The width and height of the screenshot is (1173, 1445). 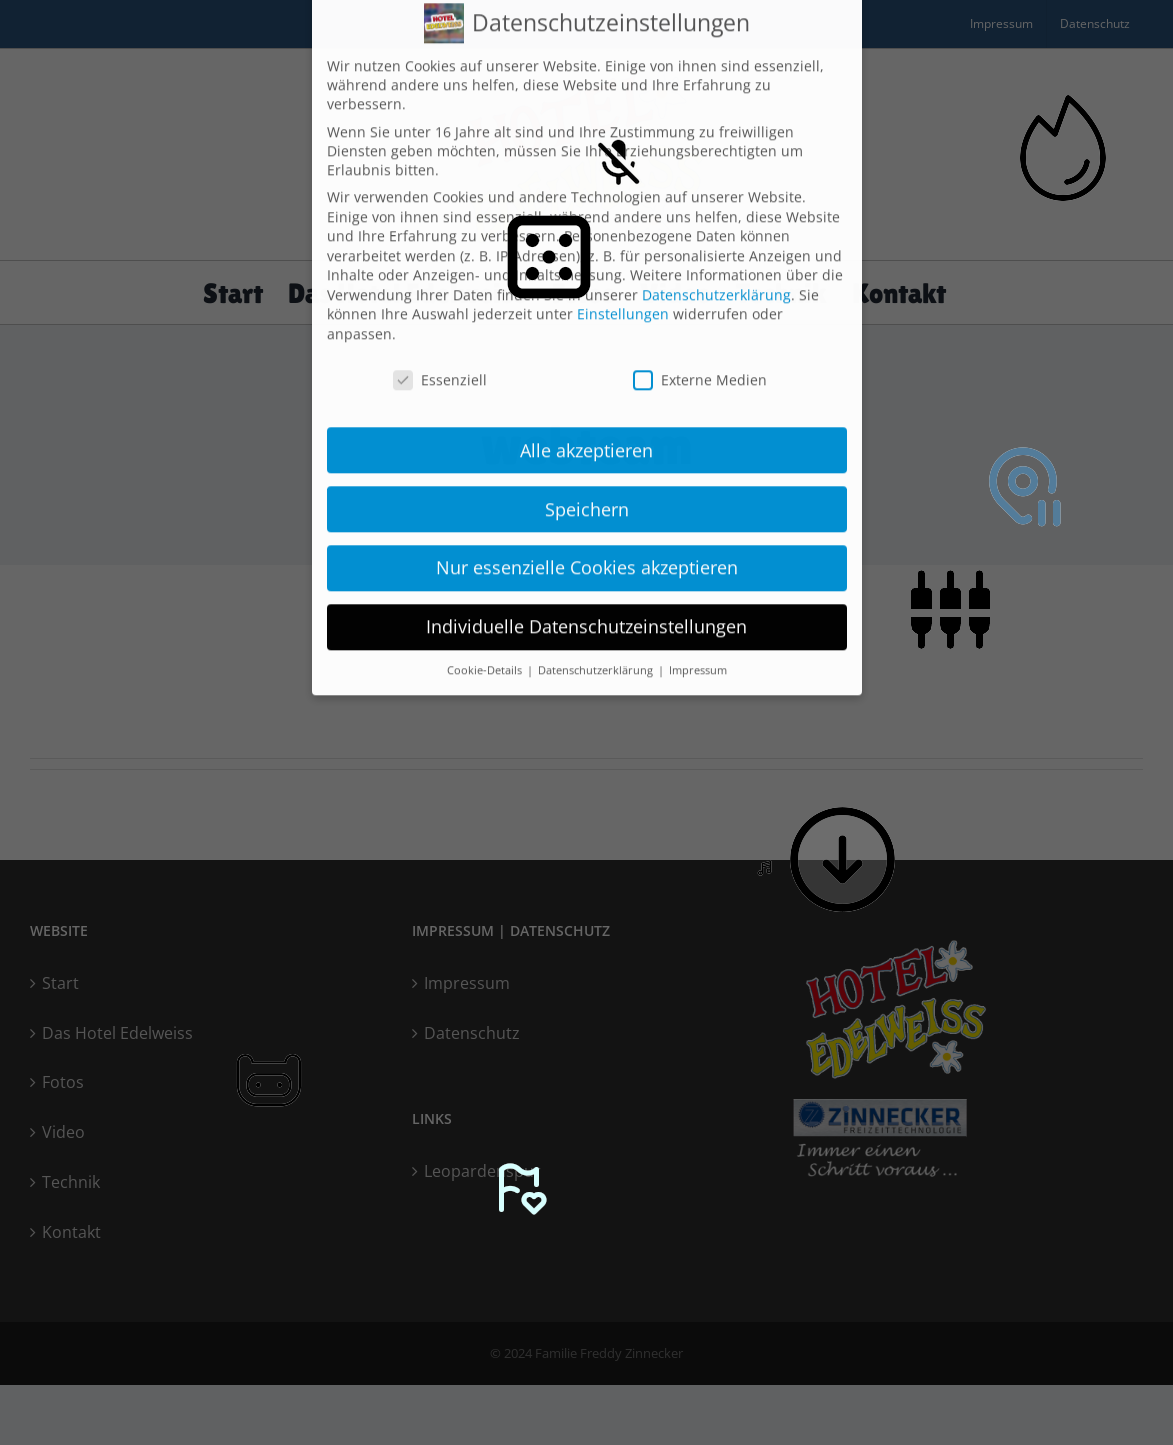 What do you see at coordinates (1023, 485) in the screenshot?
I see `pause location tracking` at bounding box center [1023, 485].